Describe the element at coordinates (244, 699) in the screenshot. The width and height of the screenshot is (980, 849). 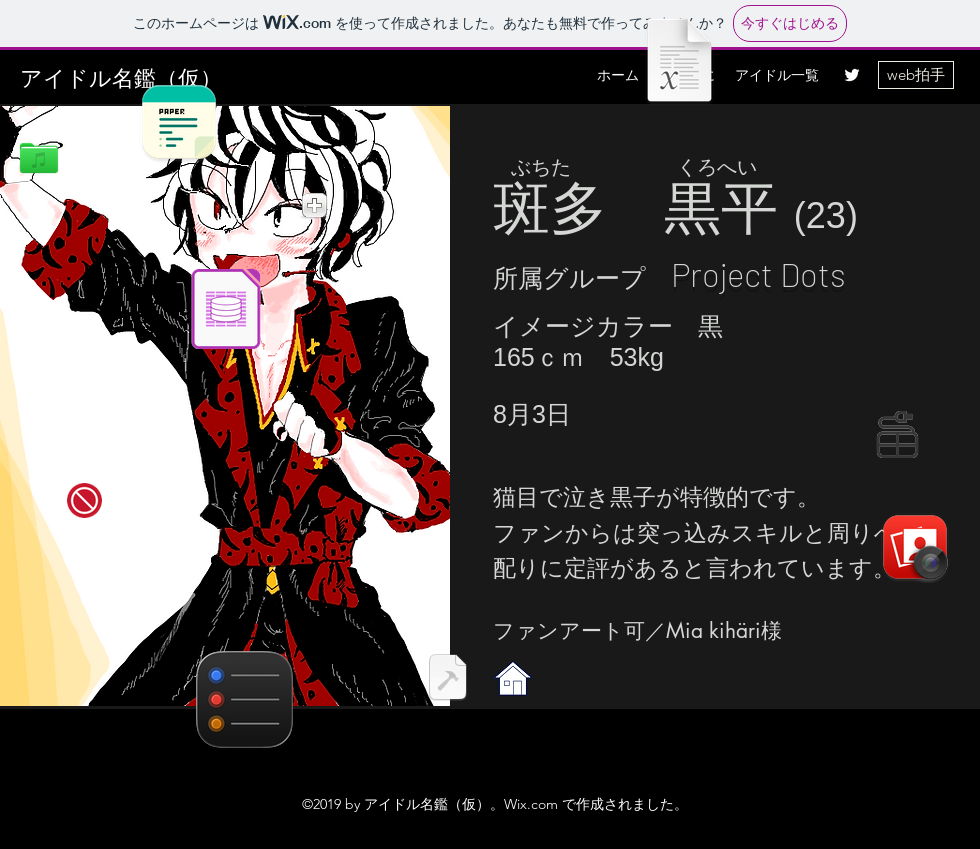
I see `open the reminders app` at that location.